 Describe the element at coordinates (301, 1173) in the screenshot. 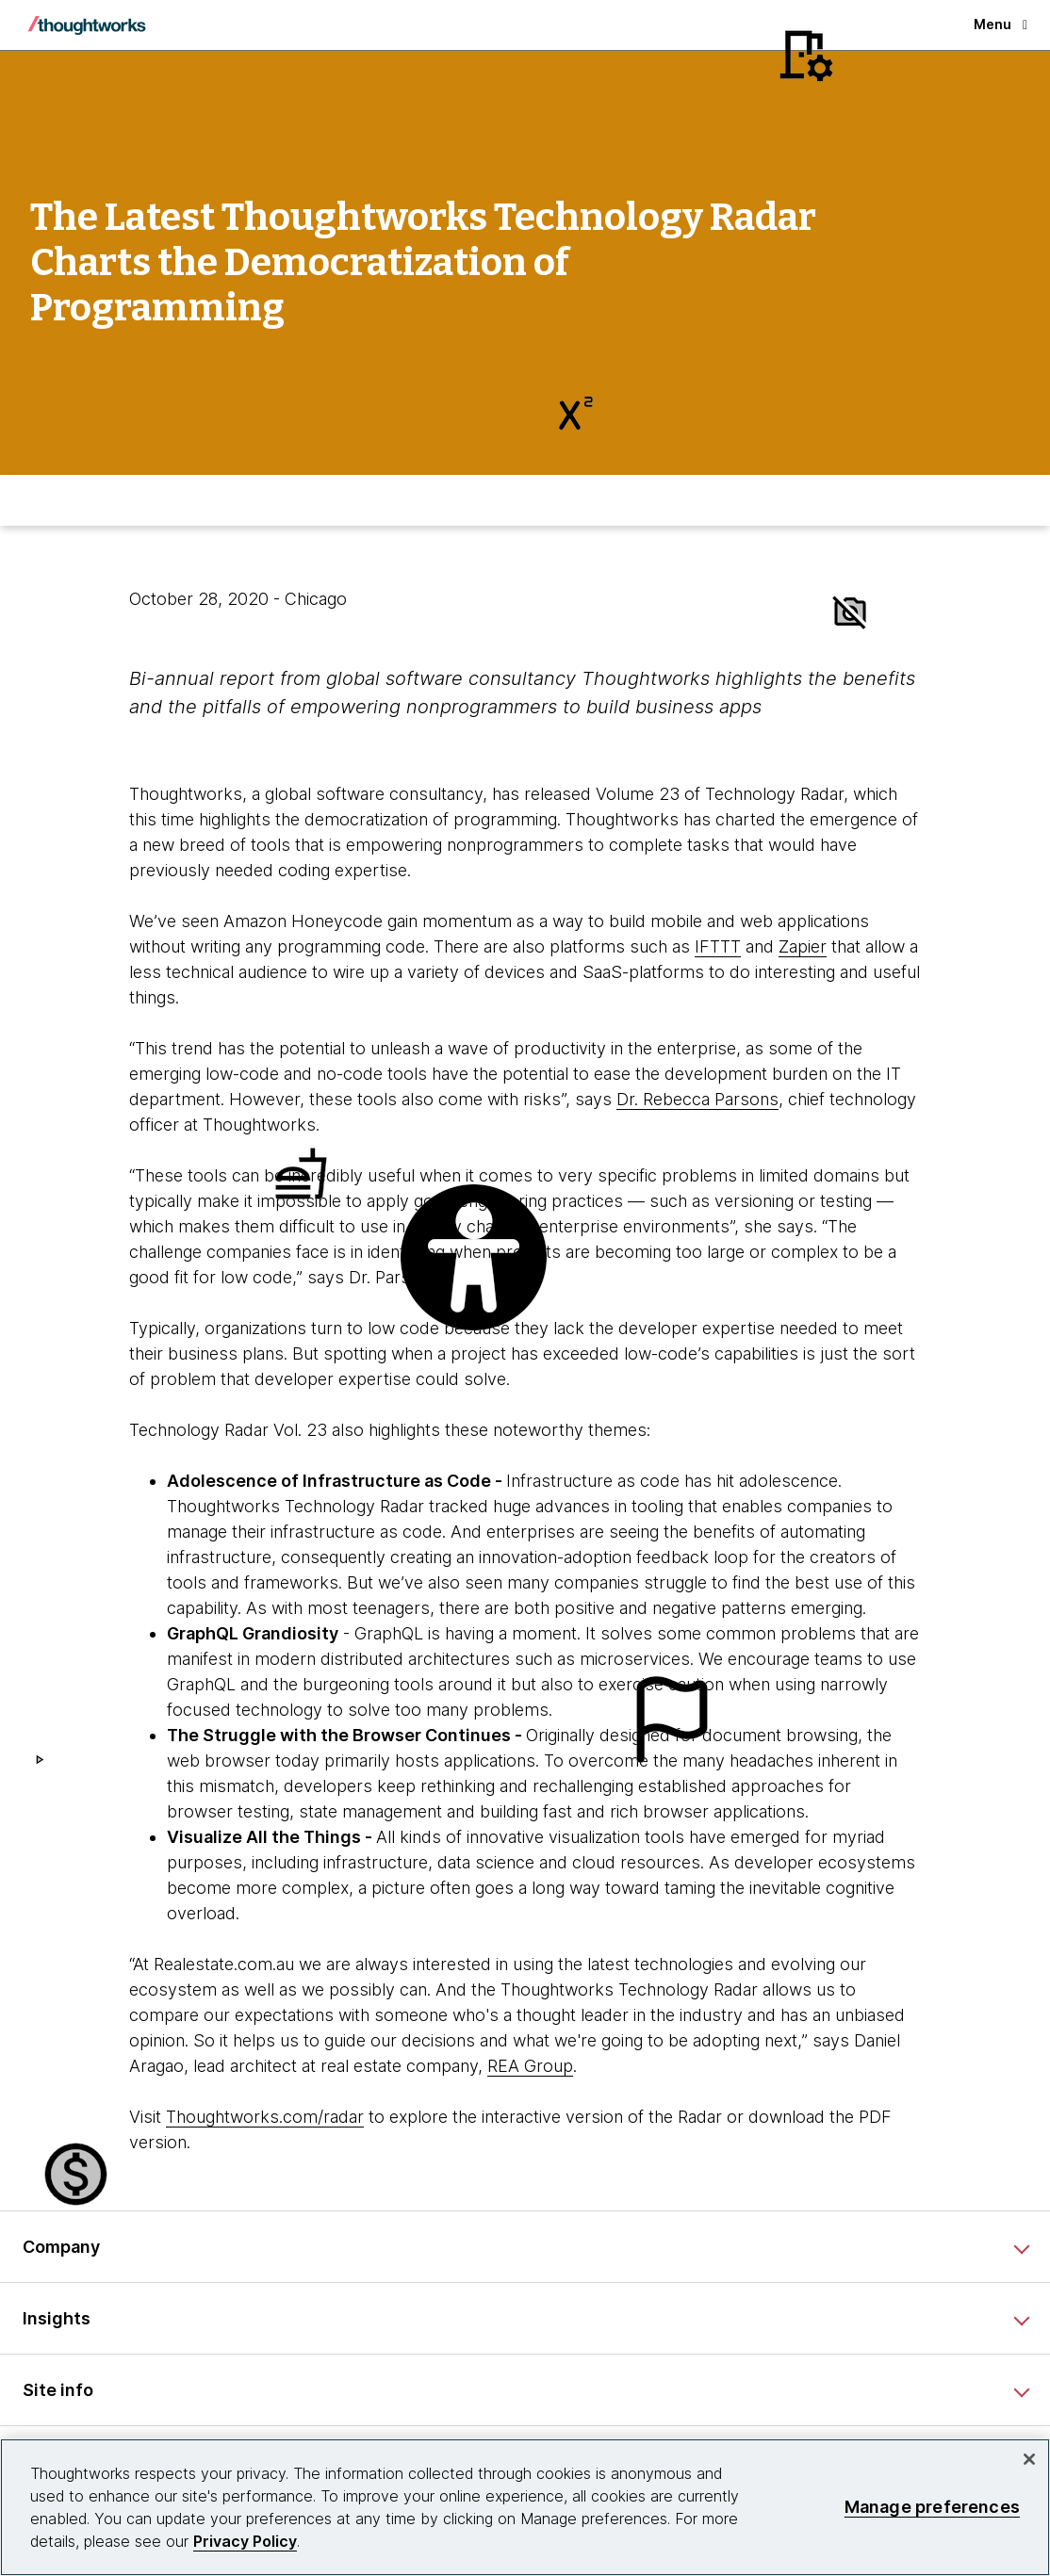

I see `find nearby fast food restaurants` at that location.